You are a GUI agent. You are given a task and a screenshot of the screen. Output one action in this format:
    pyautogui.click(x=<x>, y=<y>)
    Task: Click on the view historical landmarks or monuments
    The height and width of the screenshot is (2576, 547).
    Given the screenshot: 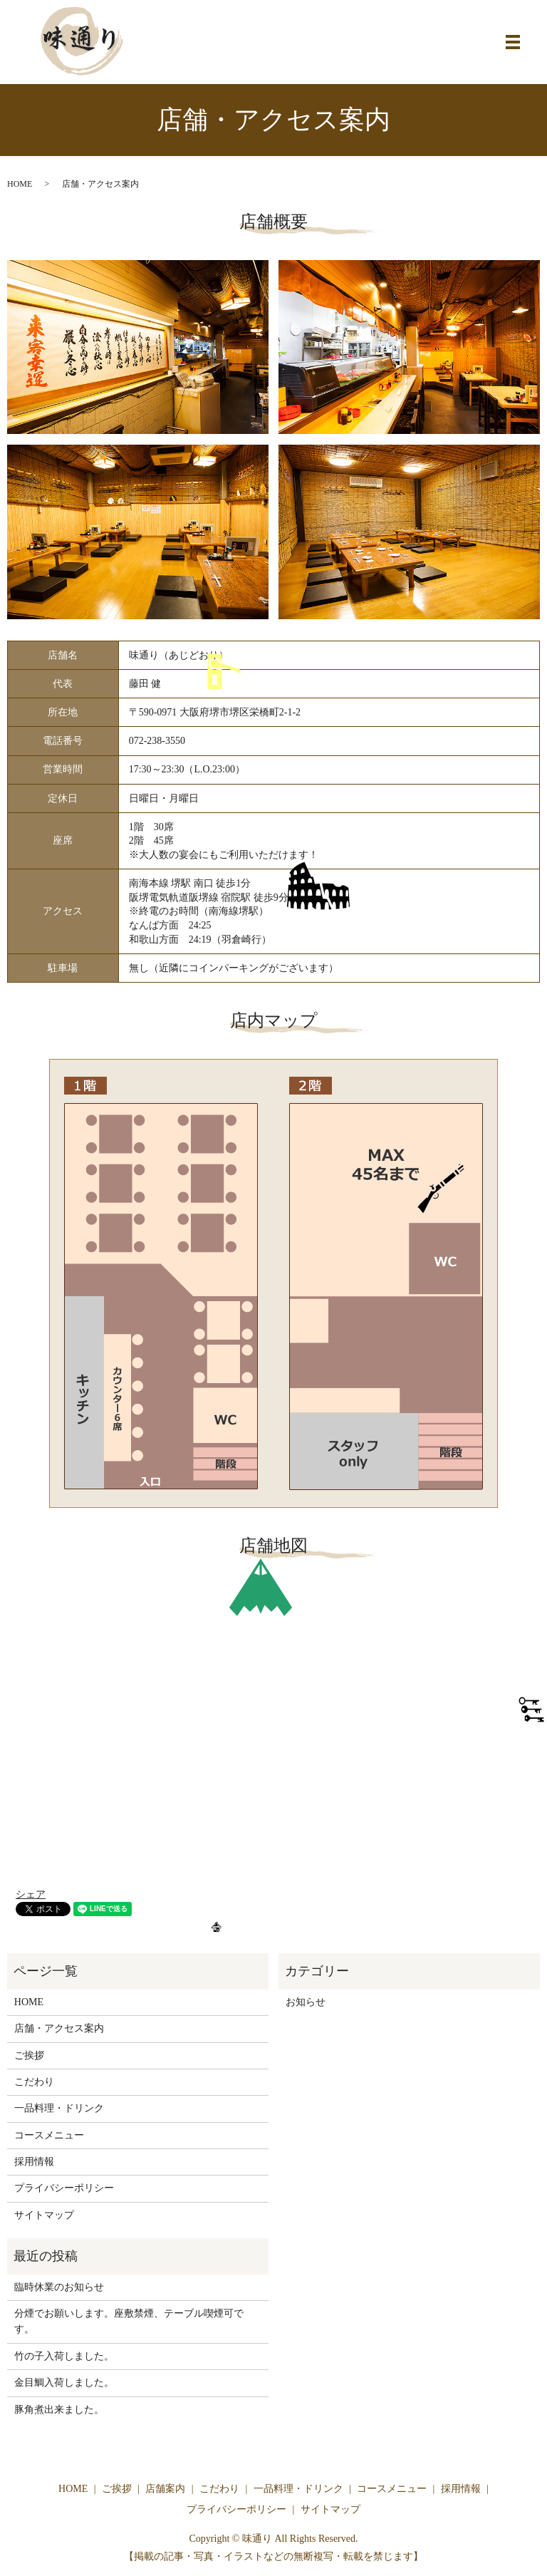 What is the action you would take?
    pyautogui.click(x=318, y=886)
    